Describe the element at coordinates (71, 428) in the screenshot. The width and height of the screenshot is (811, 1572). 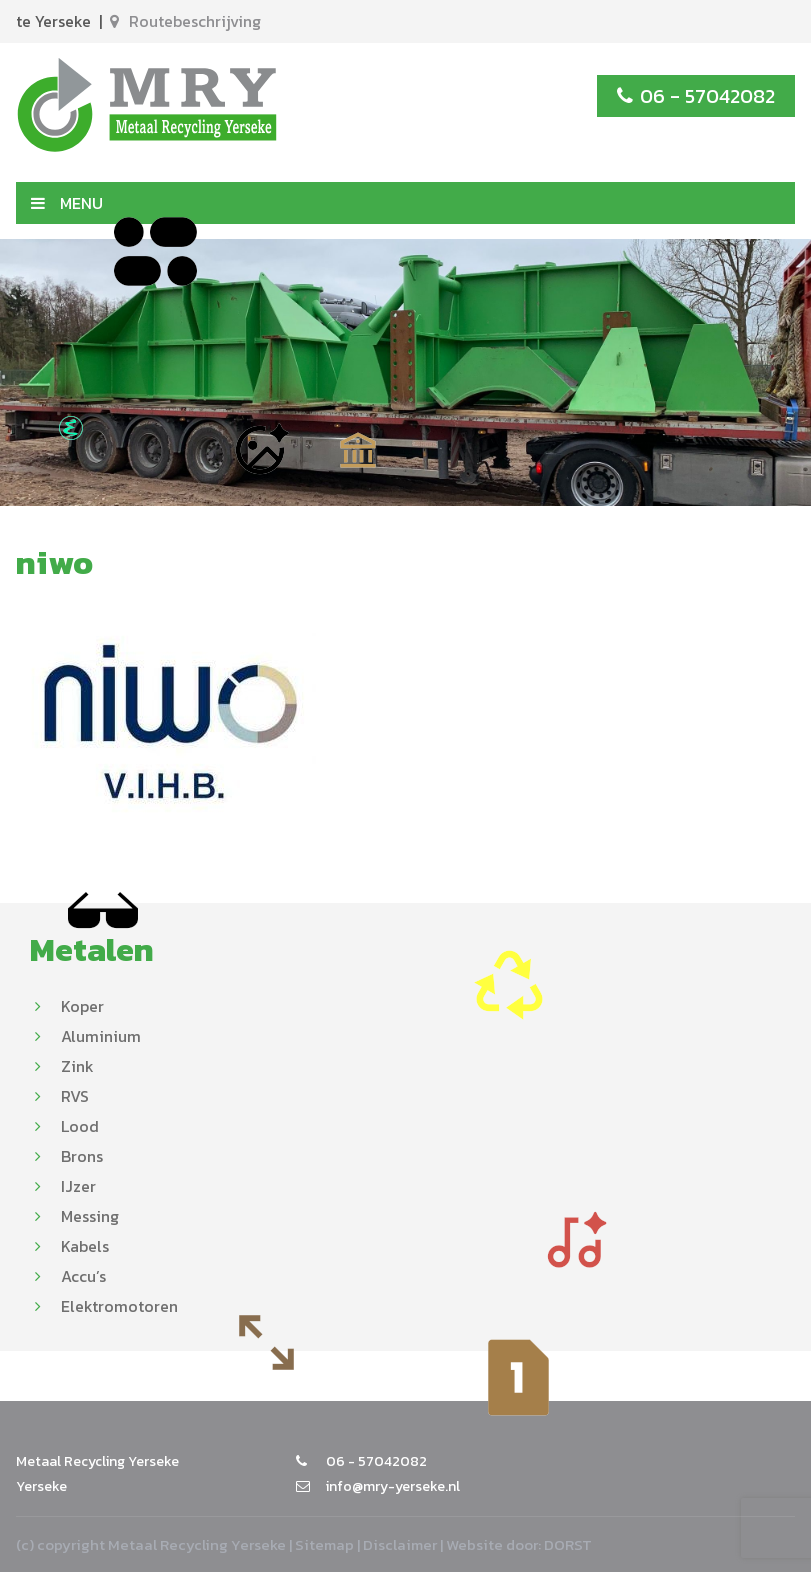
I see `open gnu emacs text editor` at that location.